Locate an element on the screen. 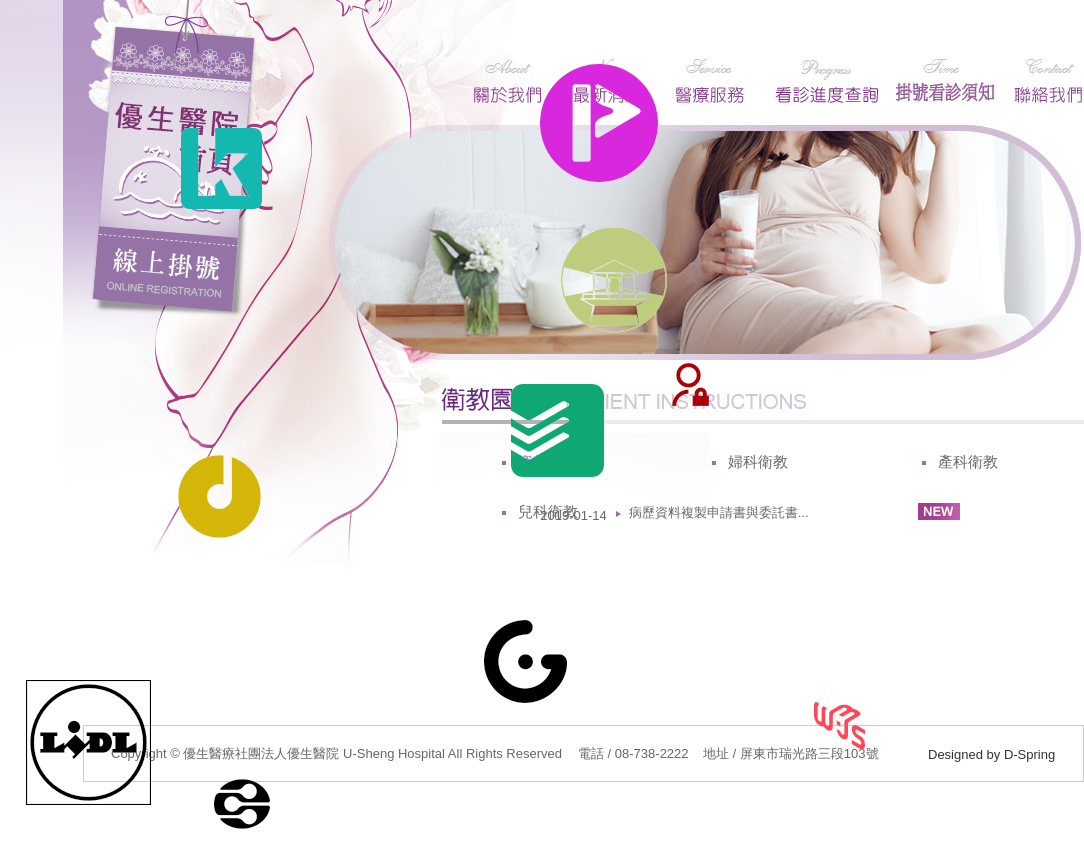  connect to dlna-enabled devices for media streaming is located at coordinates (242, 804).